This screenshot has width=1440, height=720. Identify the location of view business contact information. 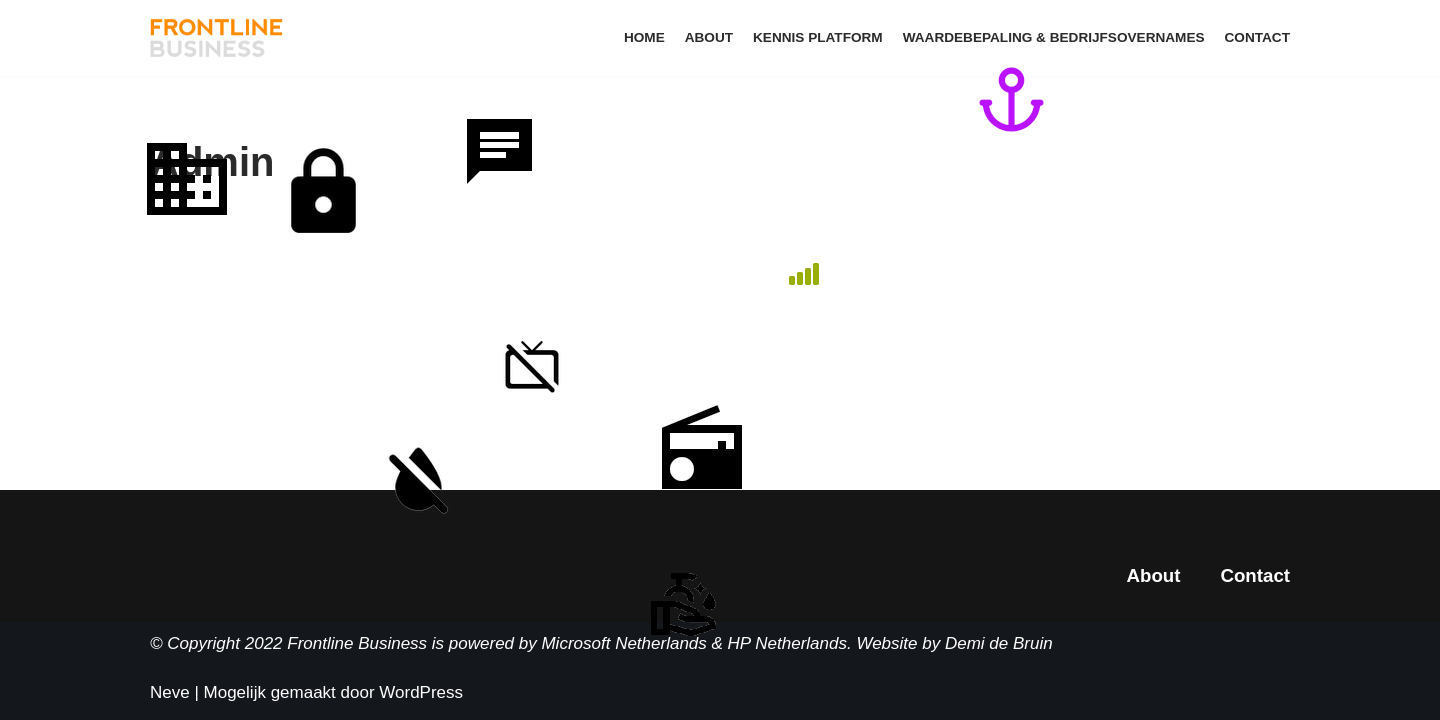
(187, 179).